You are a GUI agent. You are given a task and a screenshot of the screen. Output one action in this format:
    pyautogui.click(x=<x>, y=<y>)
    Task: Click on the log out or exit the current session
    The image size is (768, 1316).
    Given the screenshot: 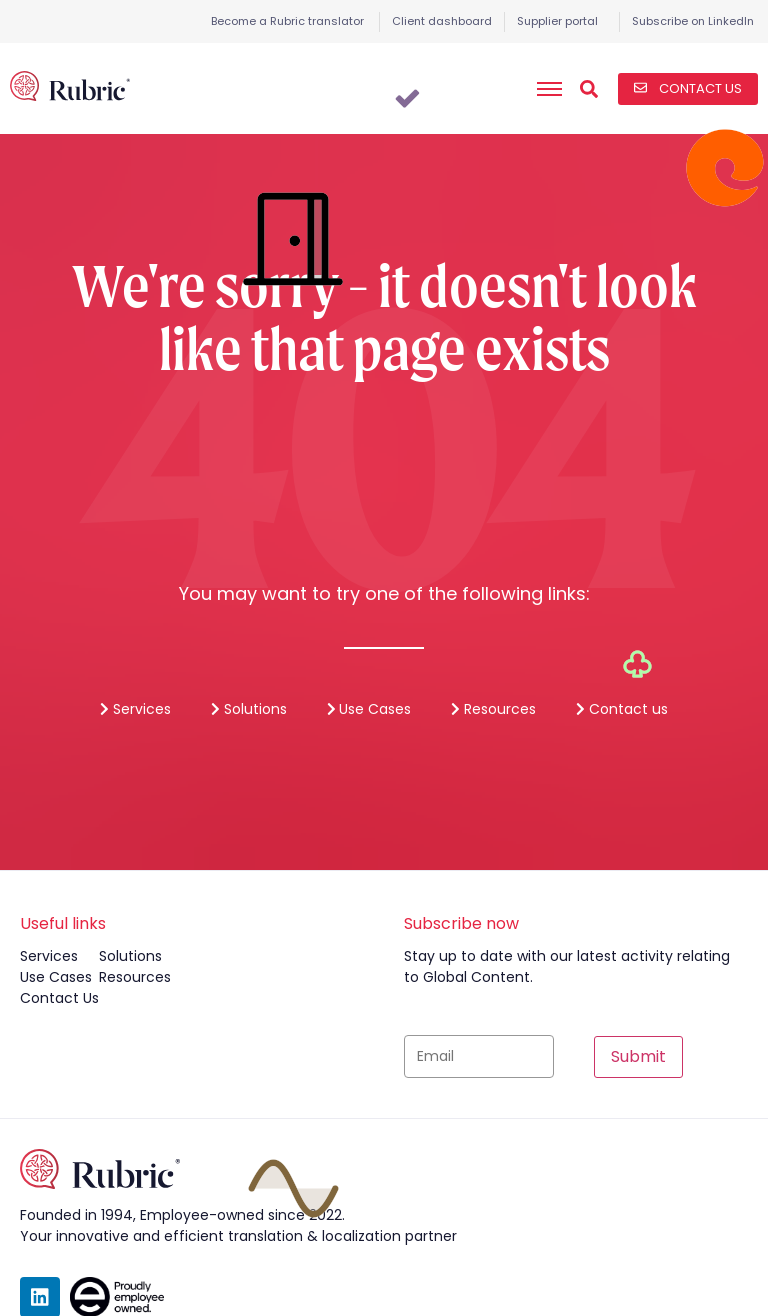 What is the action you would take?
    pyautogui.click(x=293, y=239)
    